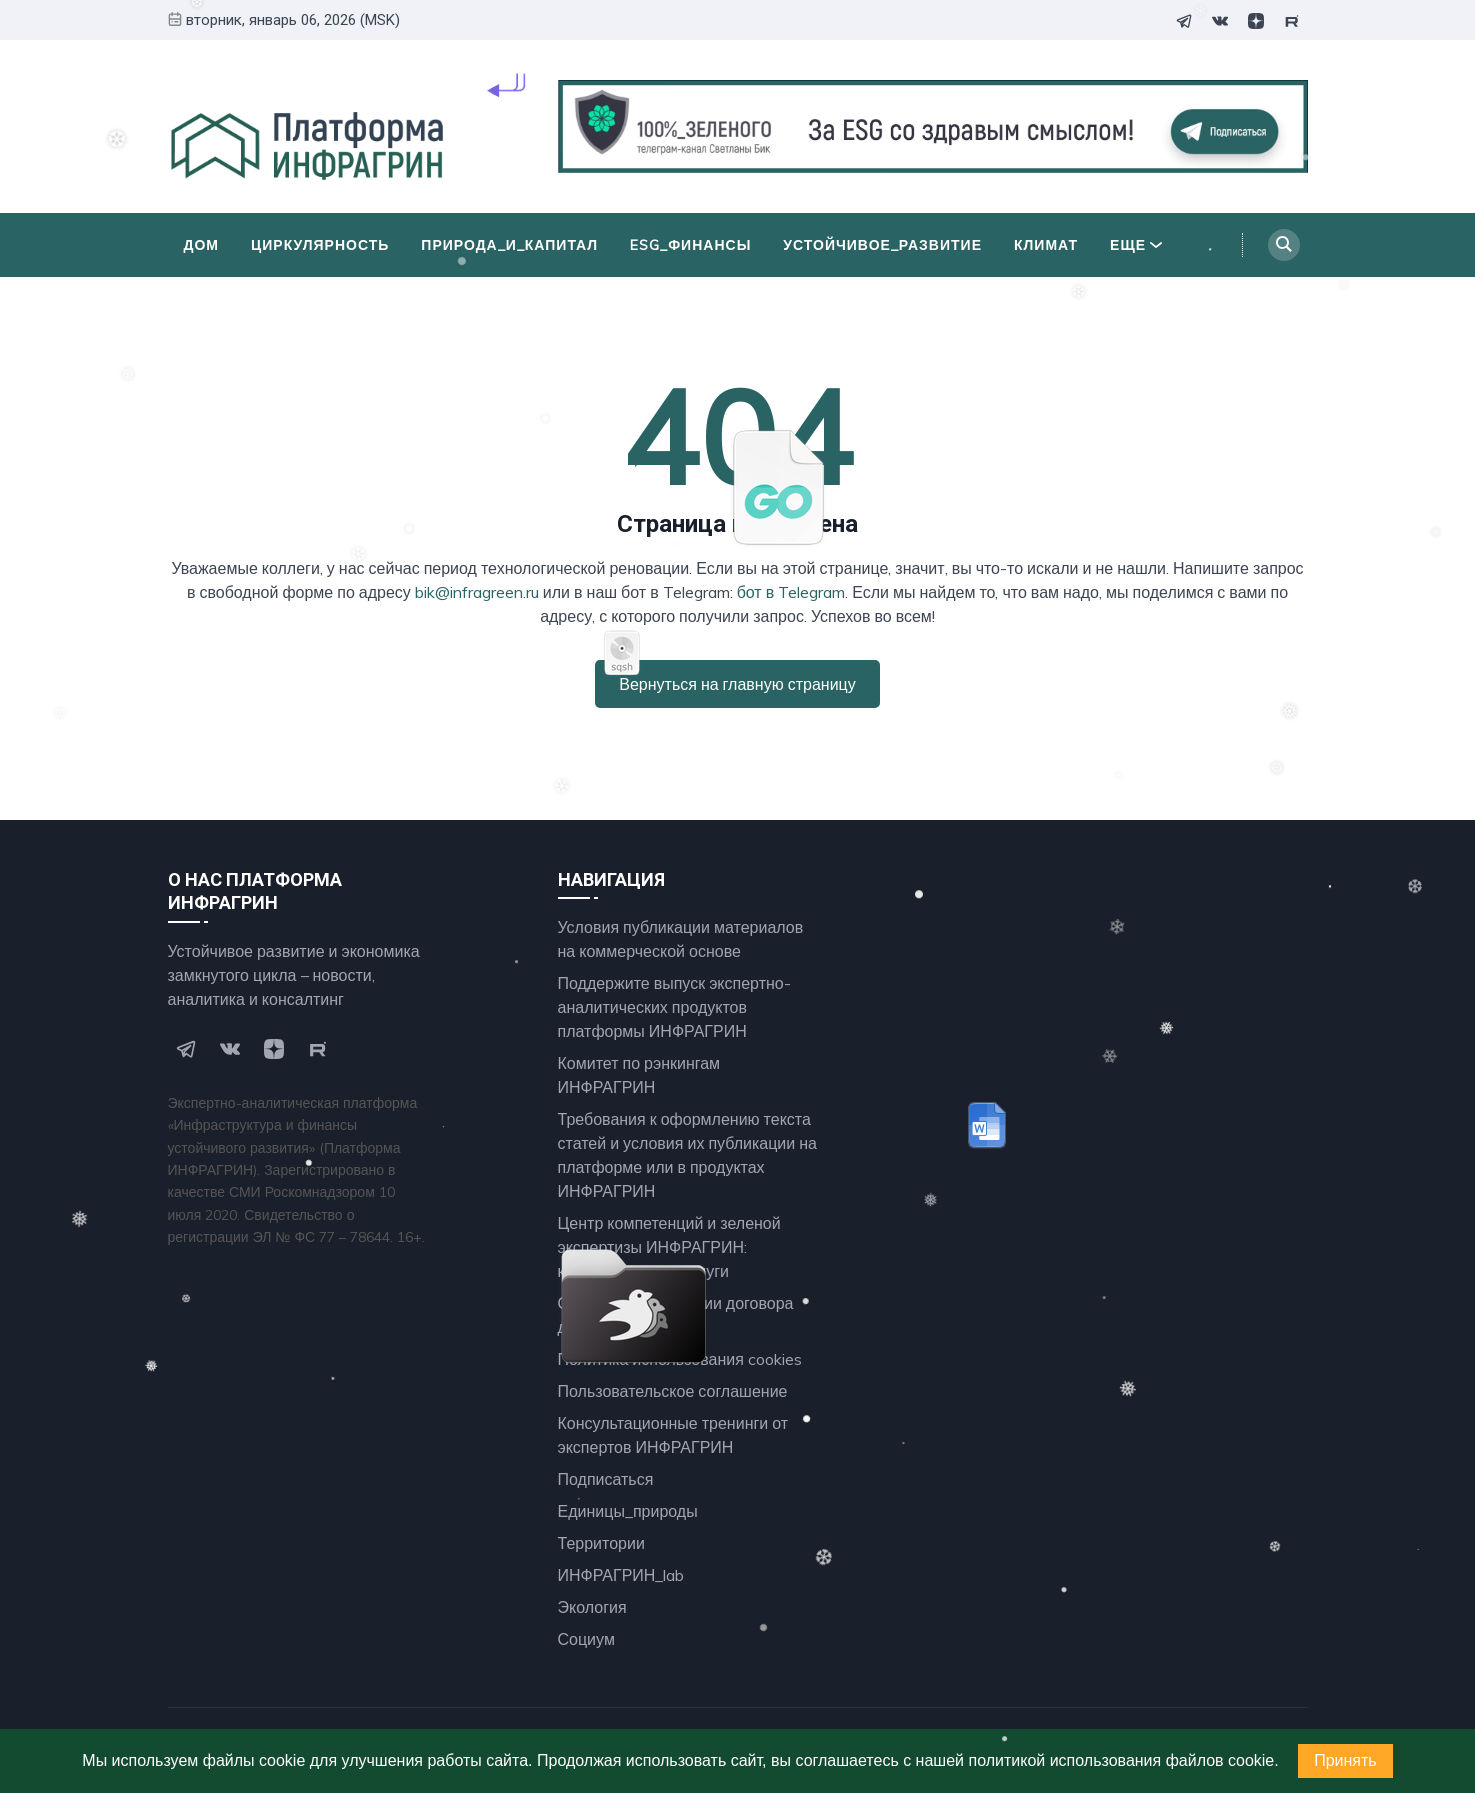 The height and width of the screenshot is (1793, 1475). I want to click on open a Microsoft Word document, so click(987, 1125).